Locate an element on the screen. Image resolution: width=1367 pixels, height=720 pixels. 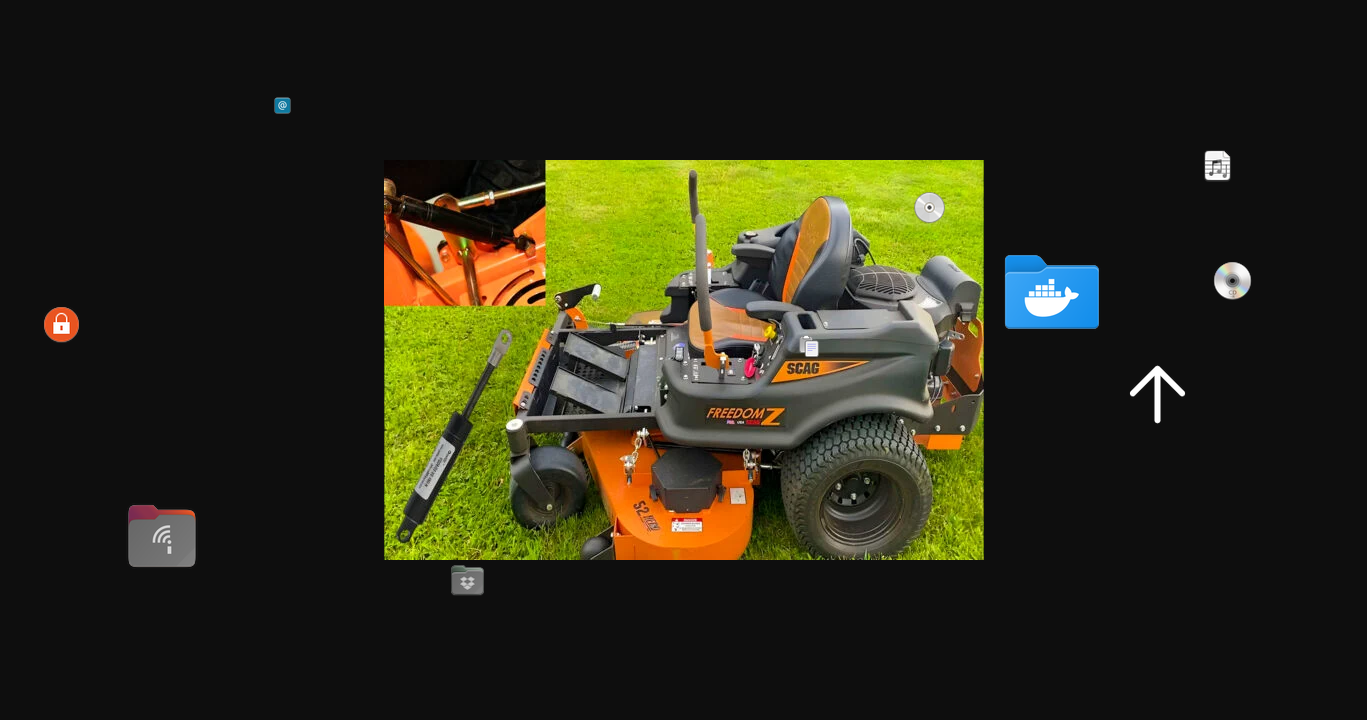
open your dropbox folder is located at coordinates (467, 579).